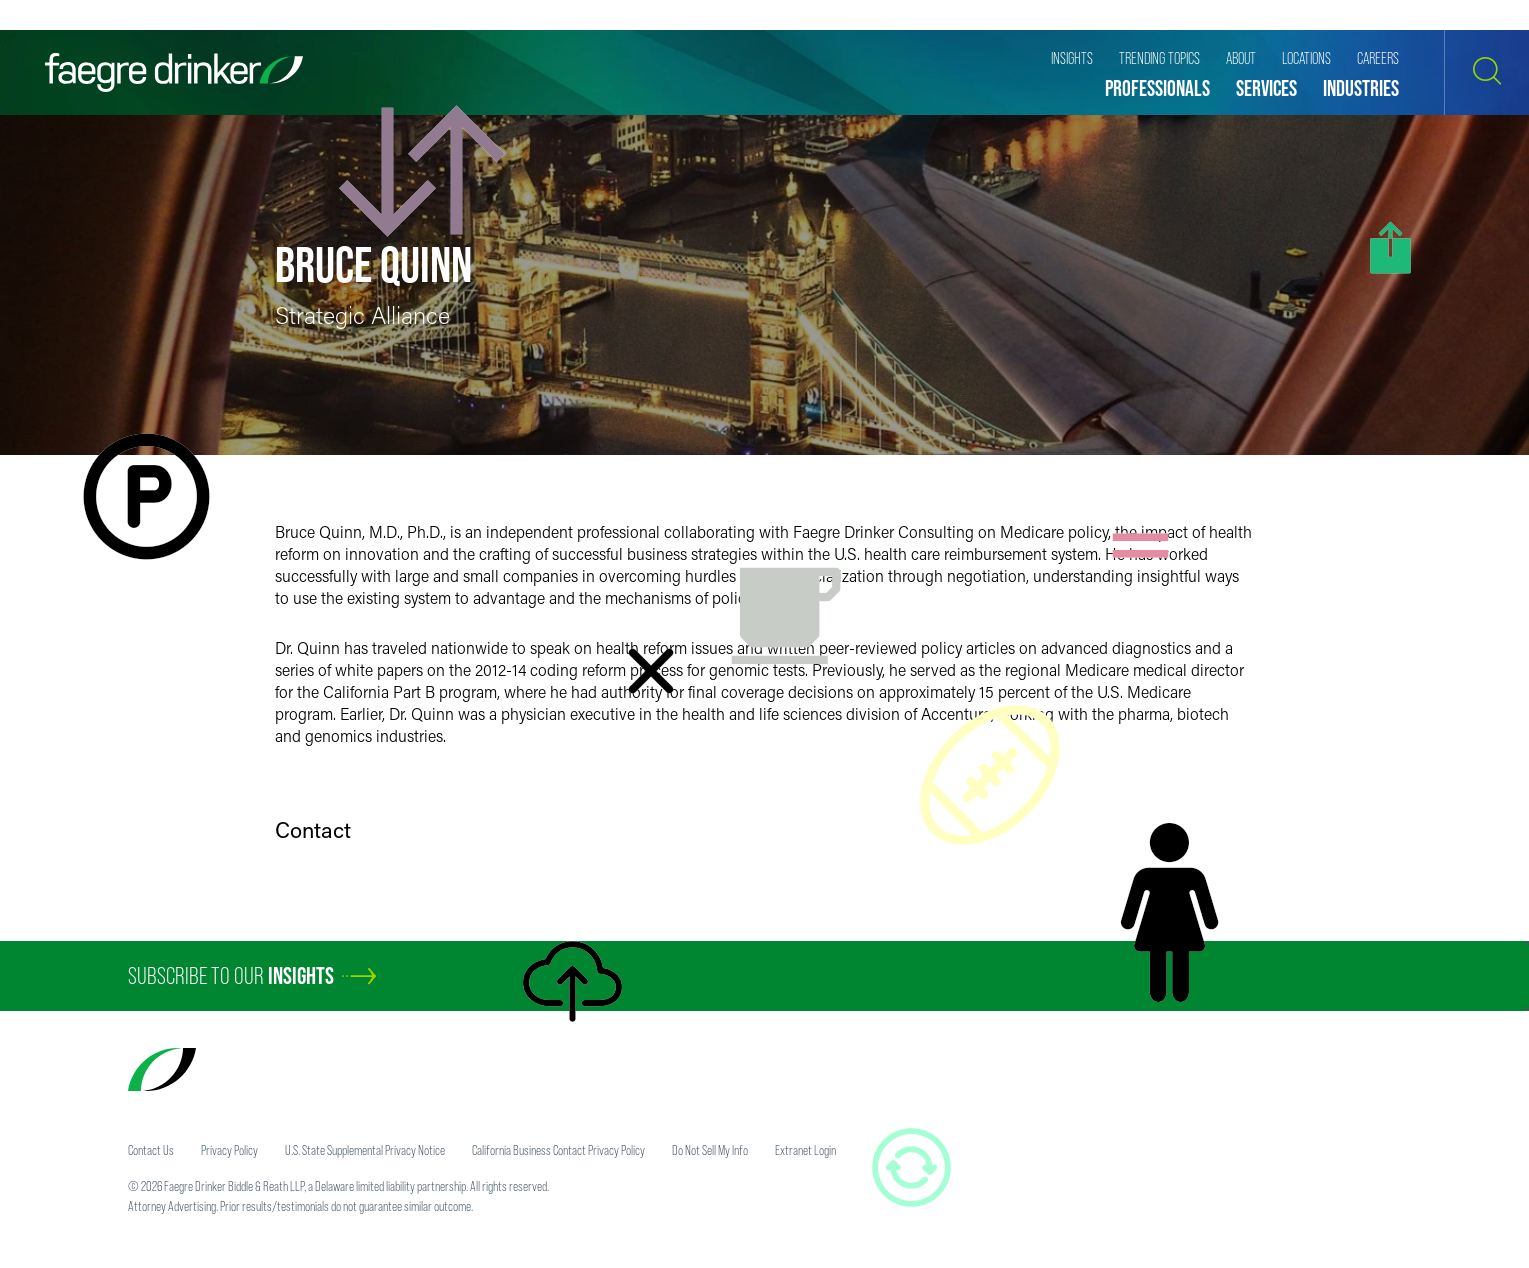 The height and width of the screenshot is (1268, 1529). What do you see at coordinates (1390, 247) in the screenshot?
I see `share this content` at bounding box center [1390, 247].